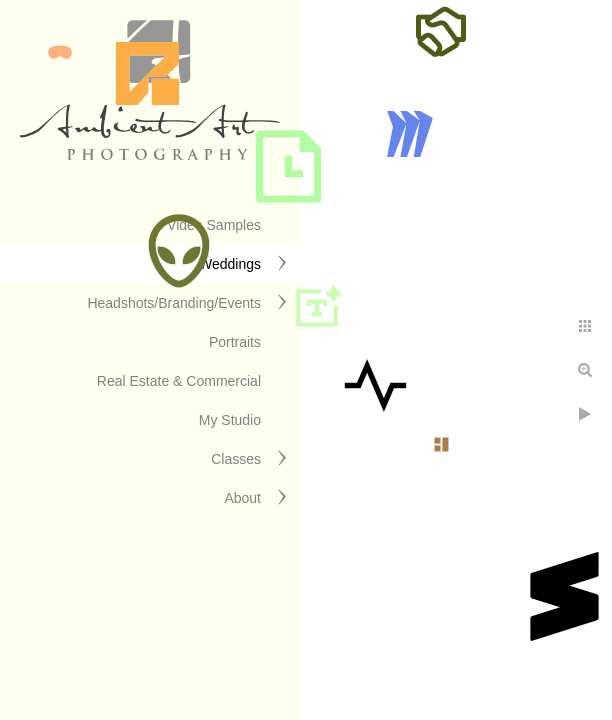 The height and width of the screenshot is (720, 612). I want to click on access virtual reality or immersive mode, so click(60, 52).